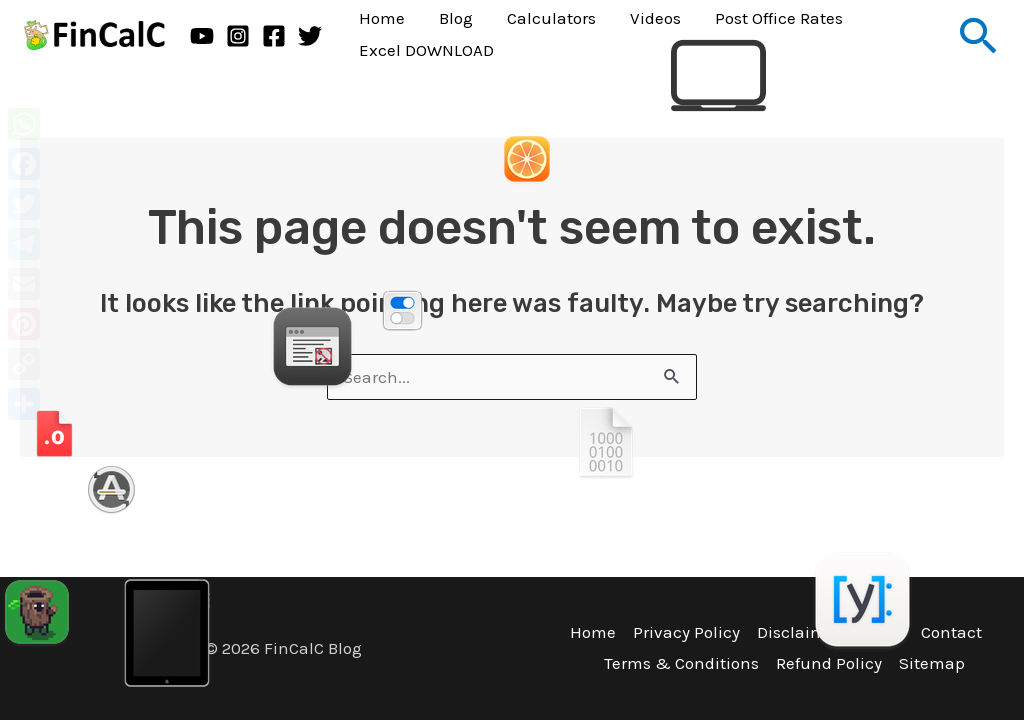 The height and width of the screenshot is (720, 1024). Describe the element at coordinates (606, 443) in the screenshot. I see `generic binary or data file` at that location.